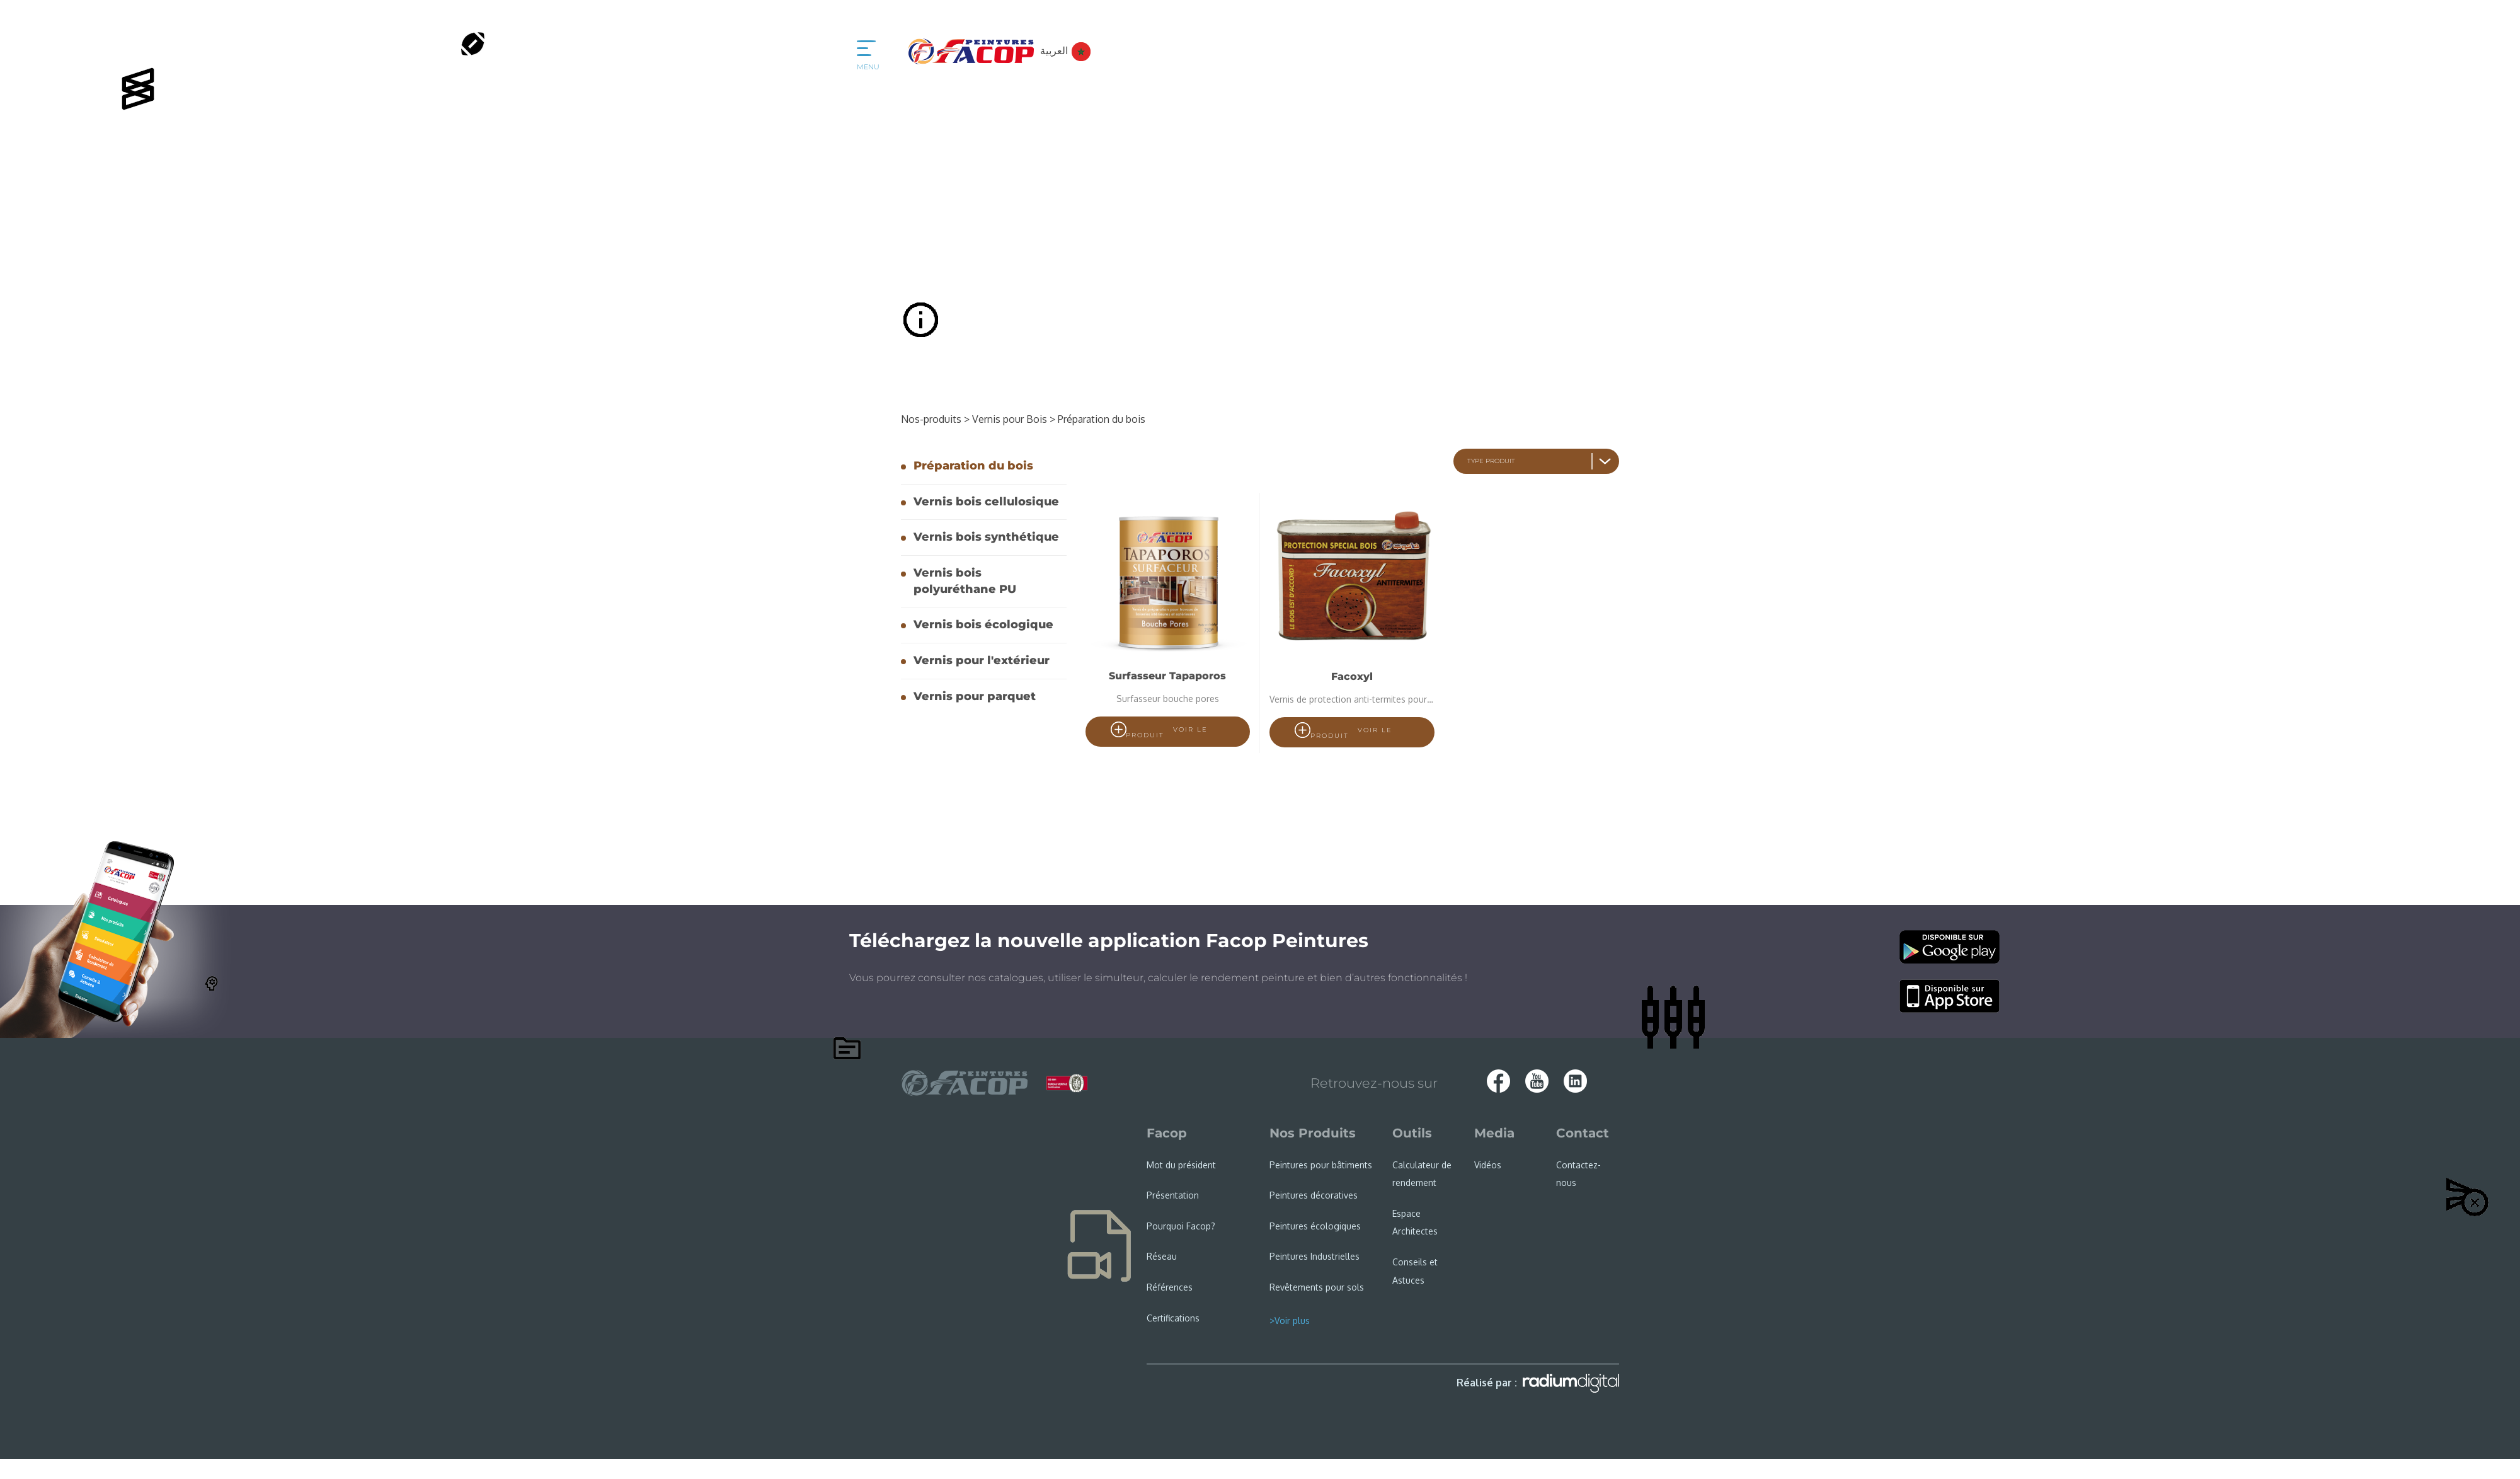 This screenshot has width=2520, height=1479. What do you see at coordinates (920, 319) in the screenshot?
I see `view more information or details` at bounding box center [920, 319].